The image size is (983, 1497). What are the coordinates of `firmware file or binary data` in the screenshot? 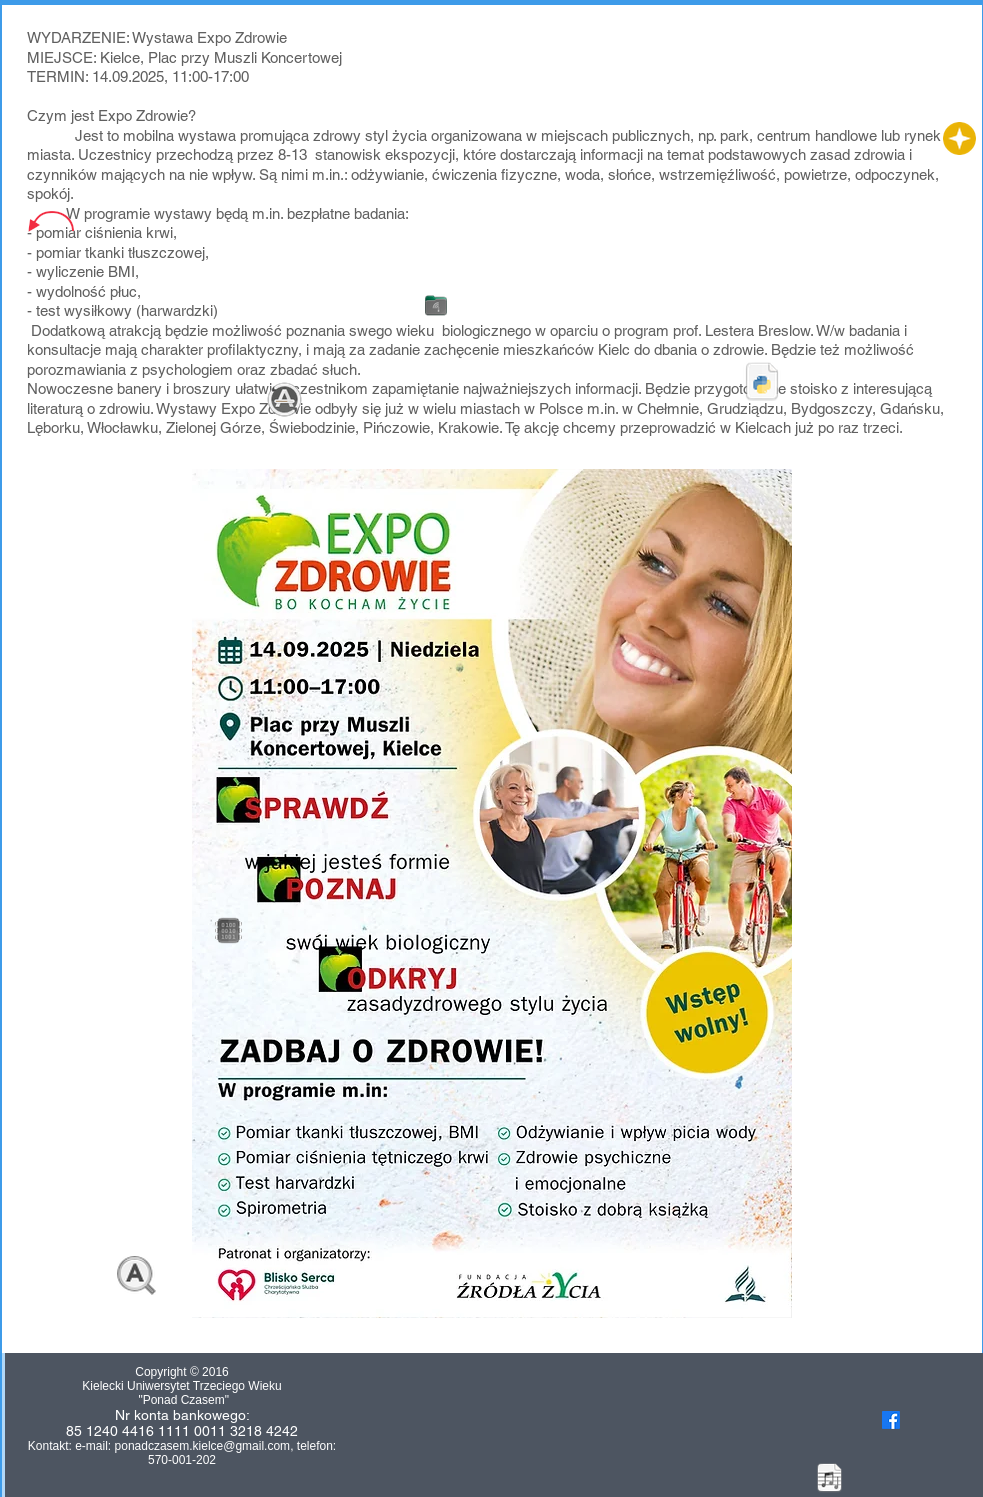 It's located at (228, 930).